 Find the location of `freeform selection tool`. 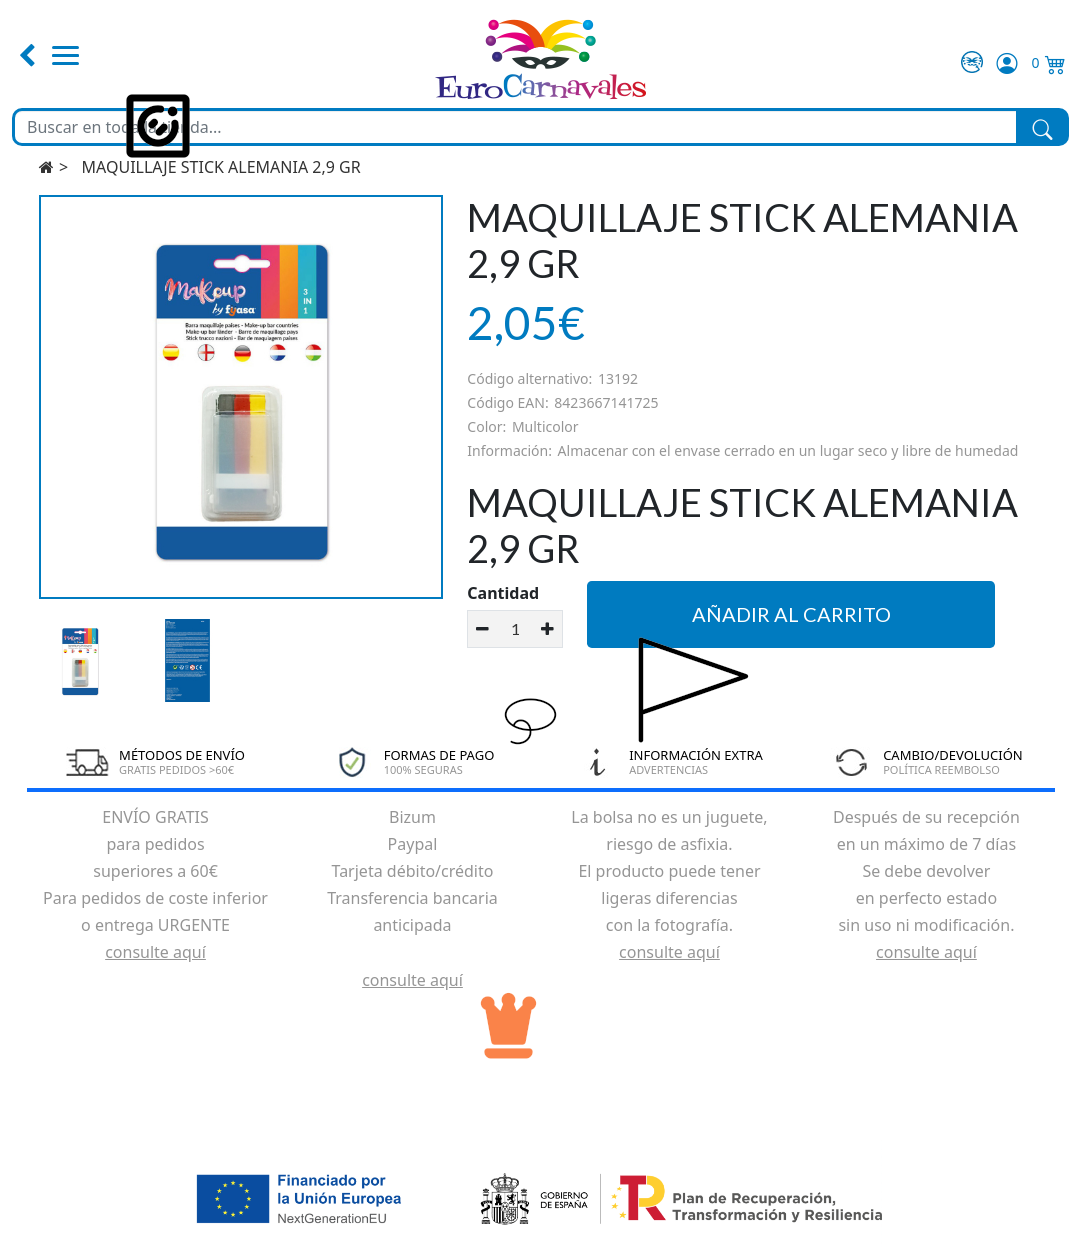

freeform selection tool is located at coordinates (530, 718).